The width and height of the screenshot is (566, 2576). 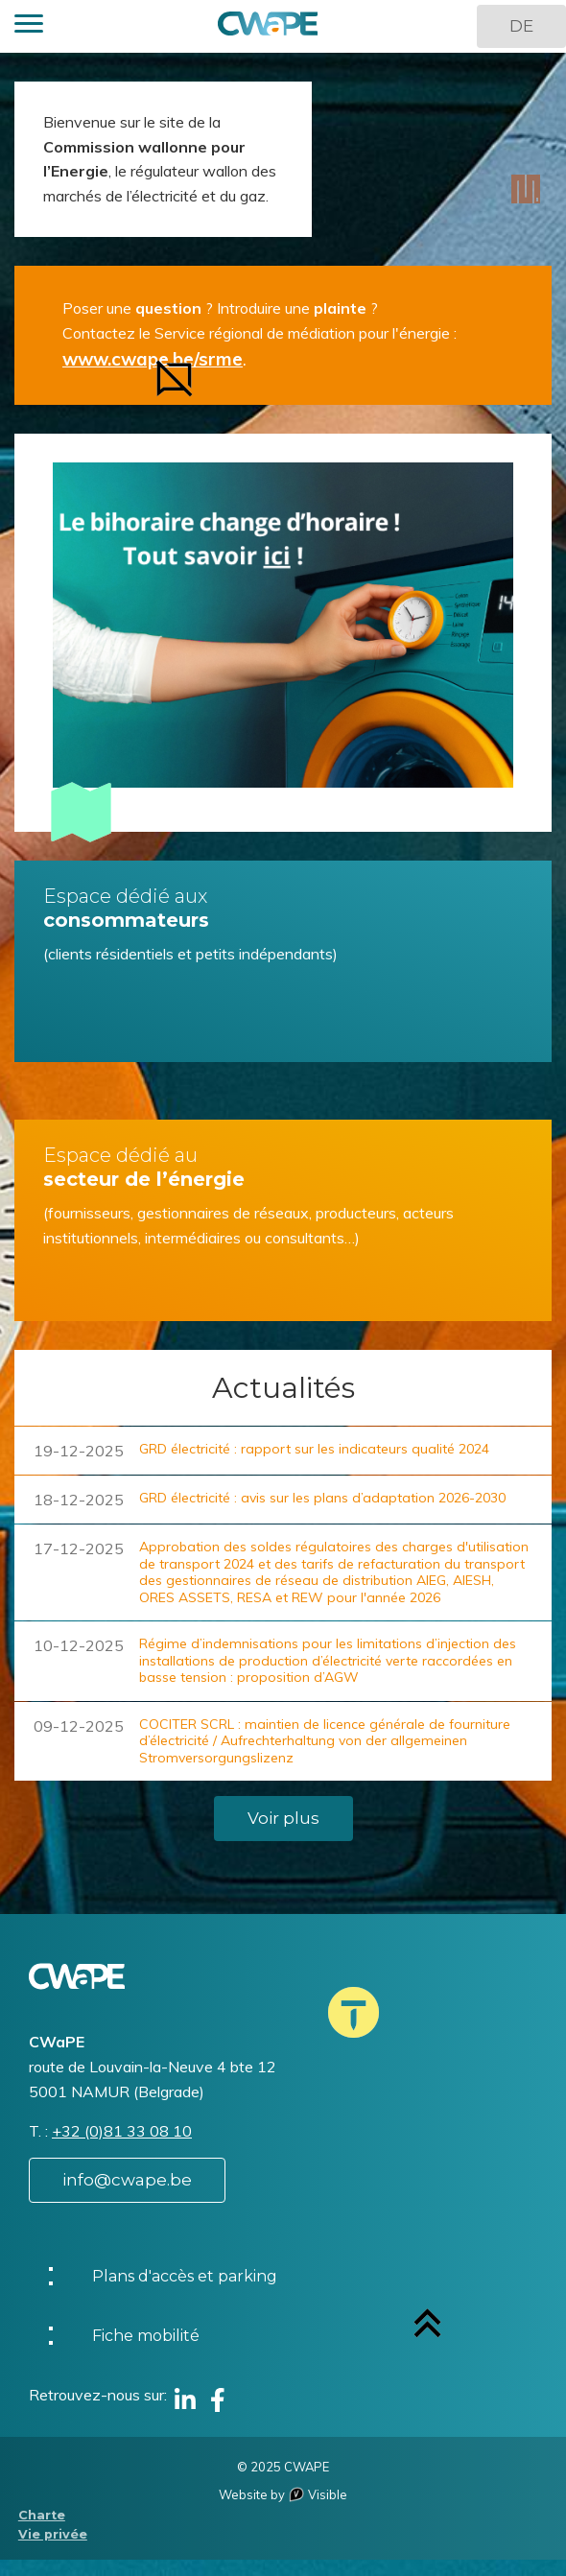 I want to click on micropython programming language logo, so click(x=526, y=189).